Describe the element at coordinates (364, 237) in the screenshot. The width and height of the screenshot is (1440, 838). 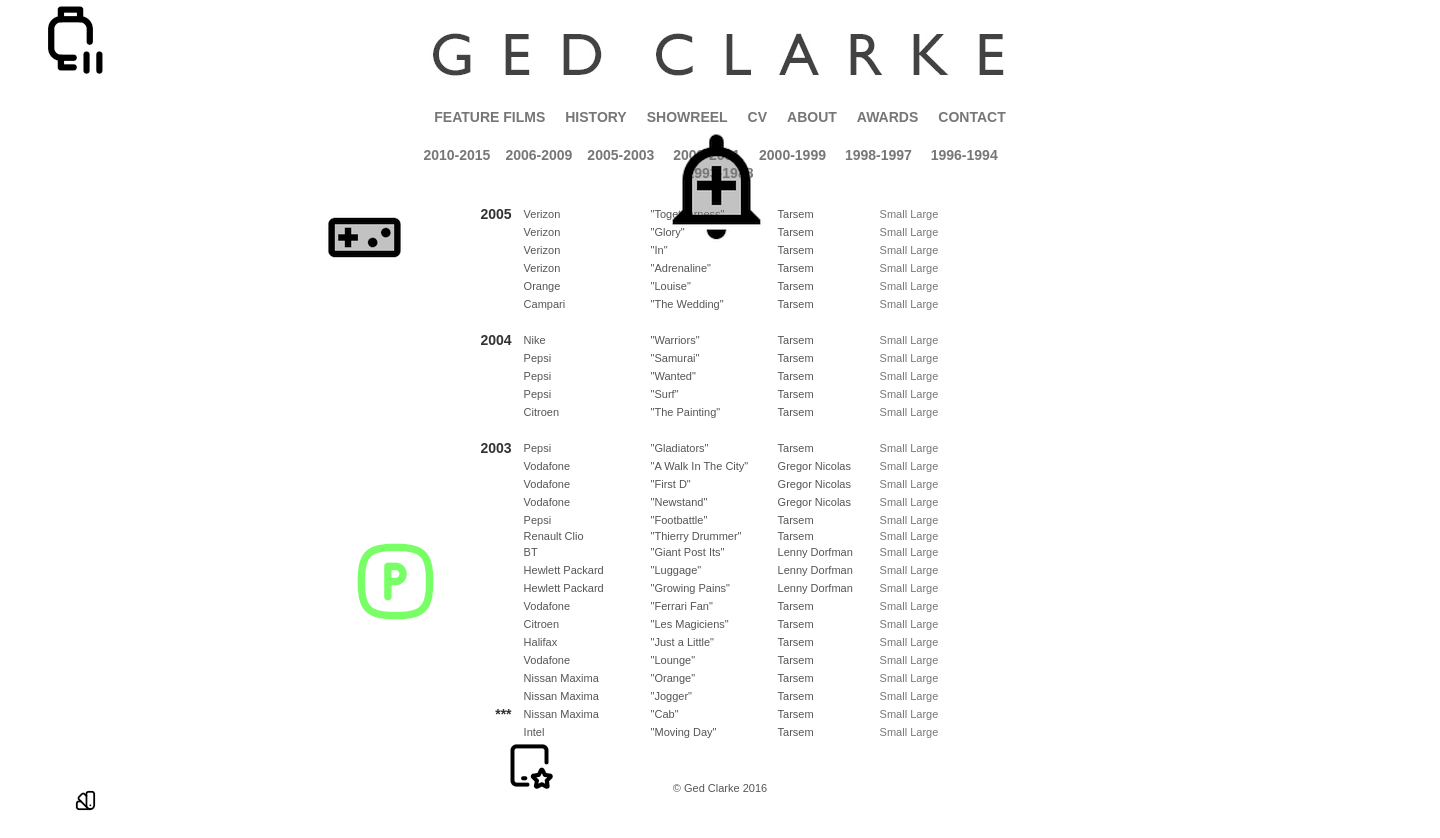
I see `access games or gaming features` at that location.